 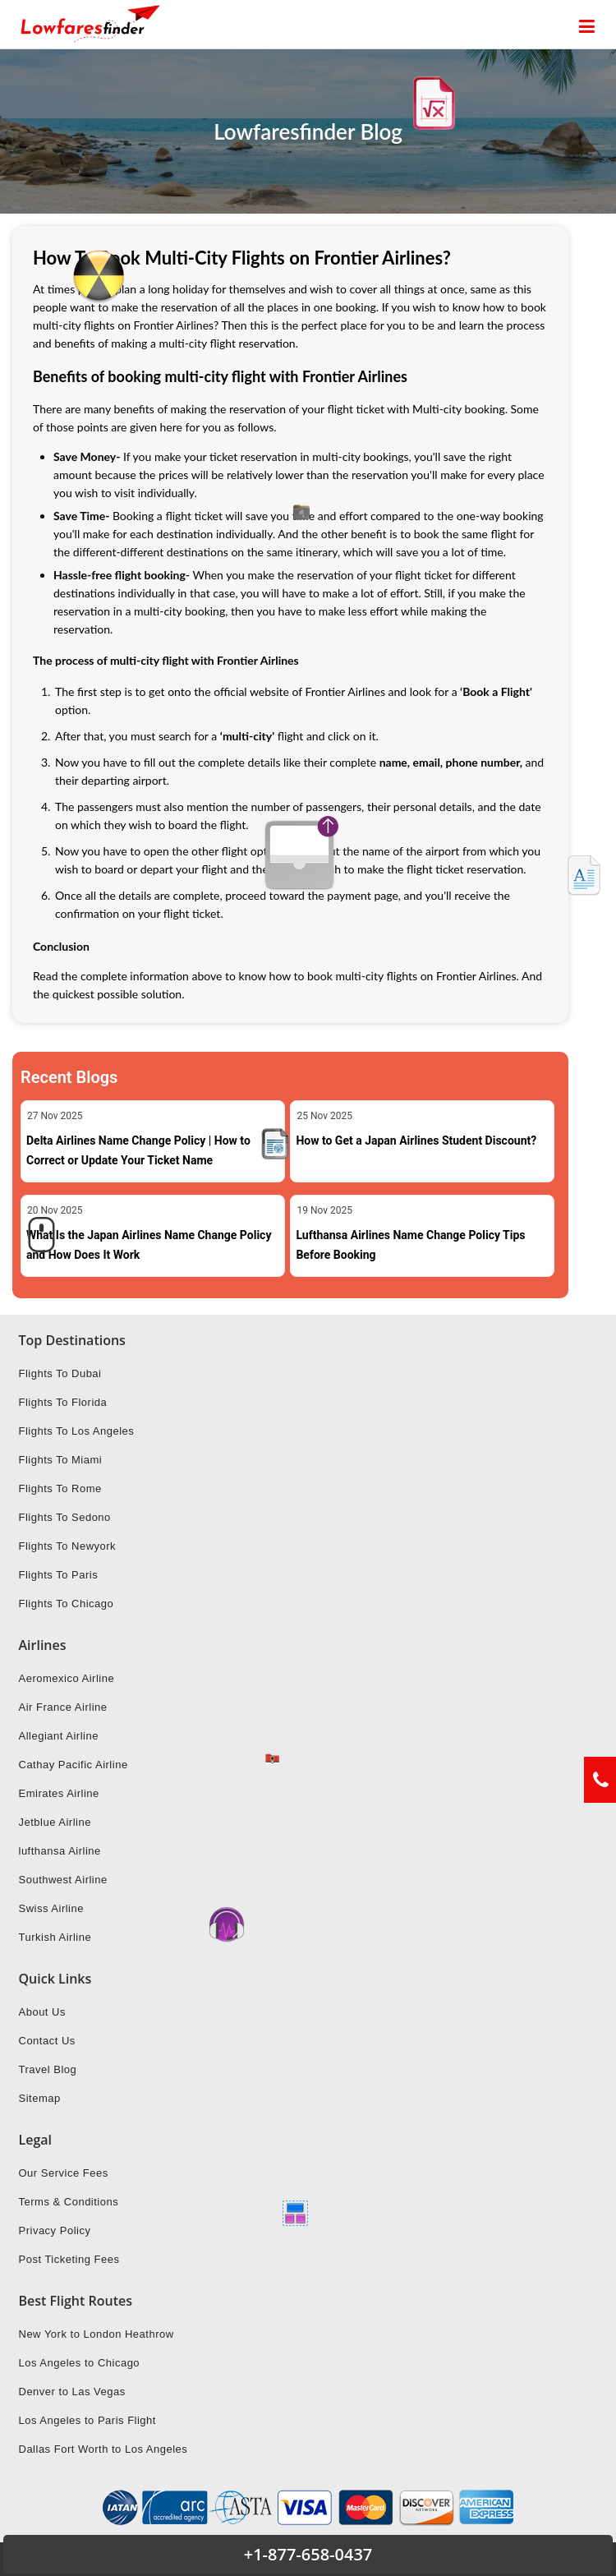 What do you see at coordinates (227, 1924) in the screenshot?
I see `audio headset device connected` at bounding box center [227, 1924].